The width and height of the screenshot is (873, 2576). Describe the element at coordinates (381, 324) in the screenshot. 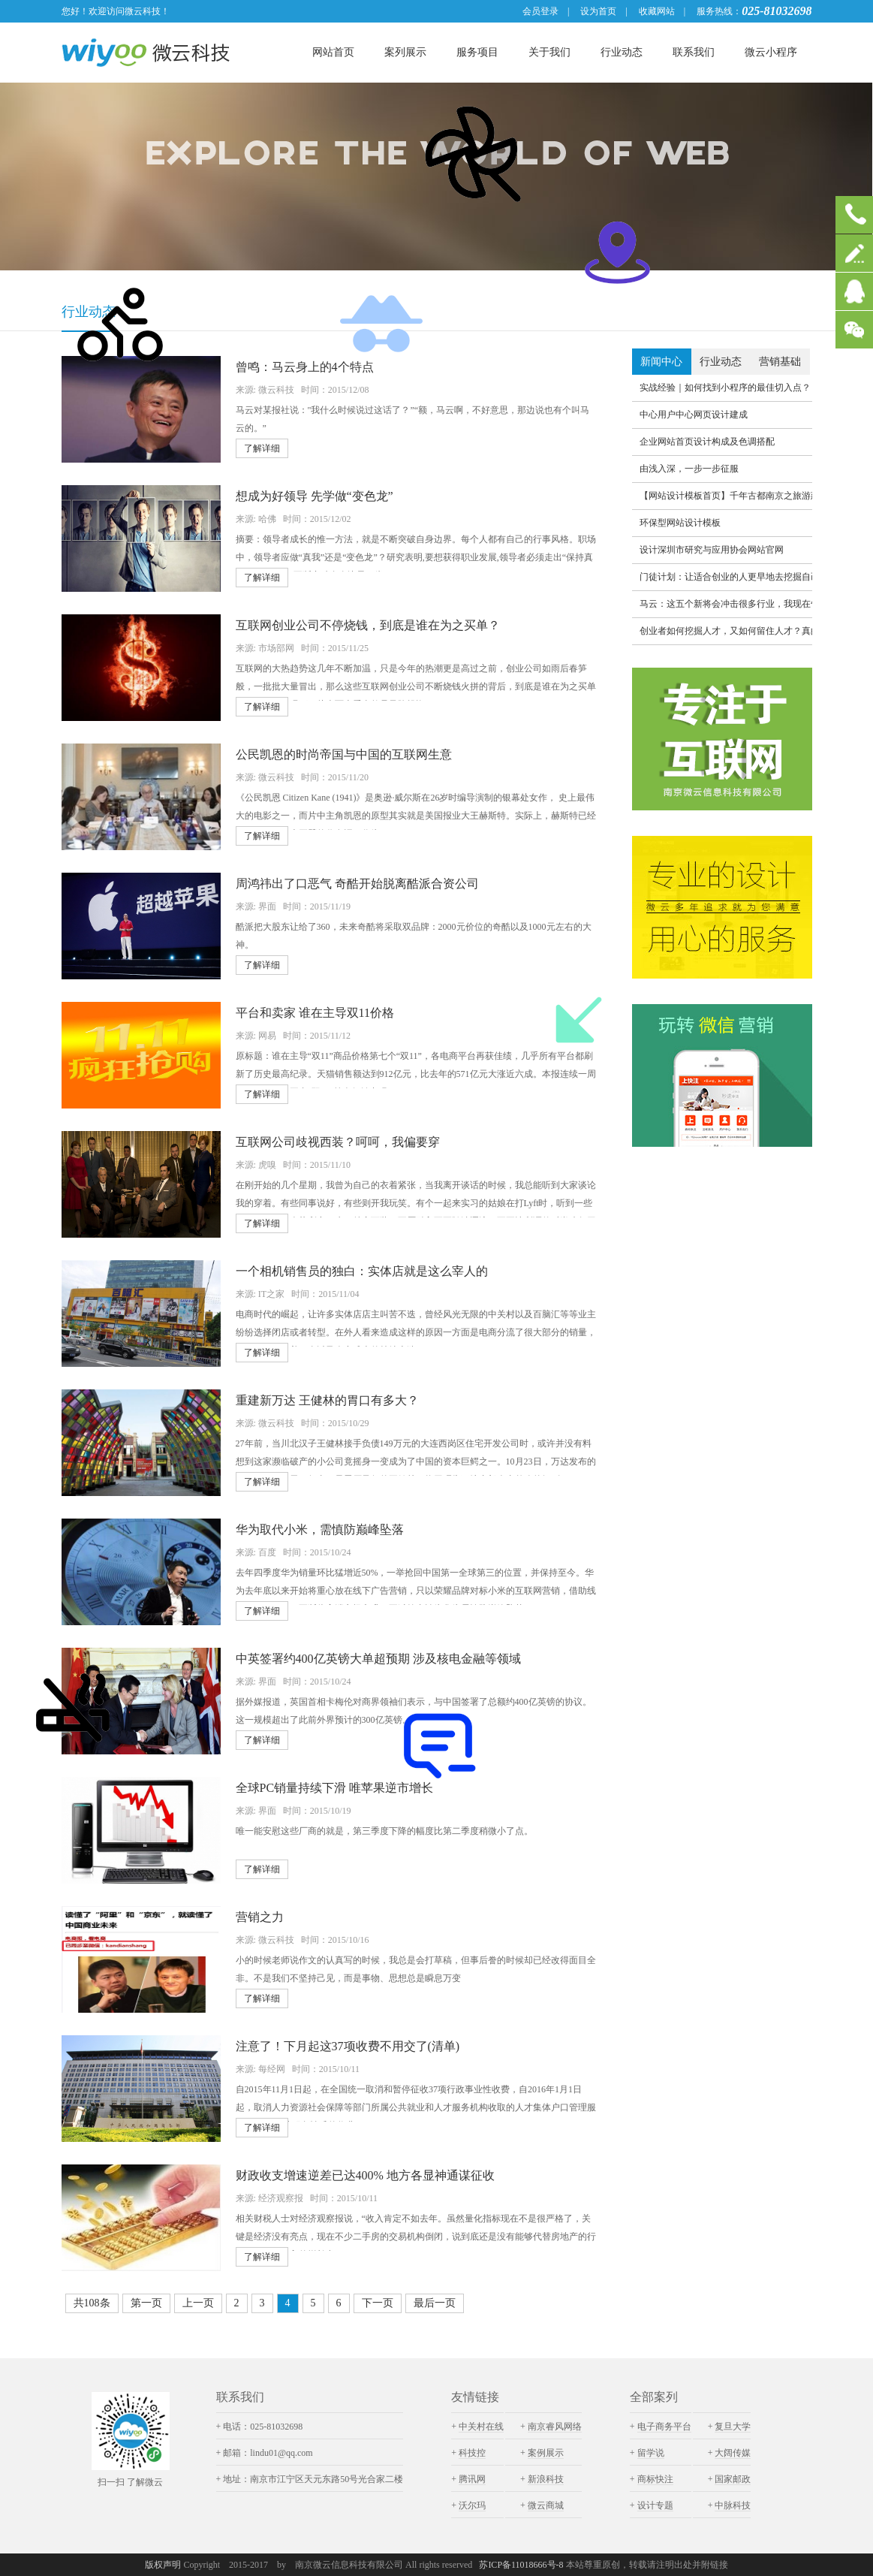

I see `enable incognito or private browsing mode` at that location.